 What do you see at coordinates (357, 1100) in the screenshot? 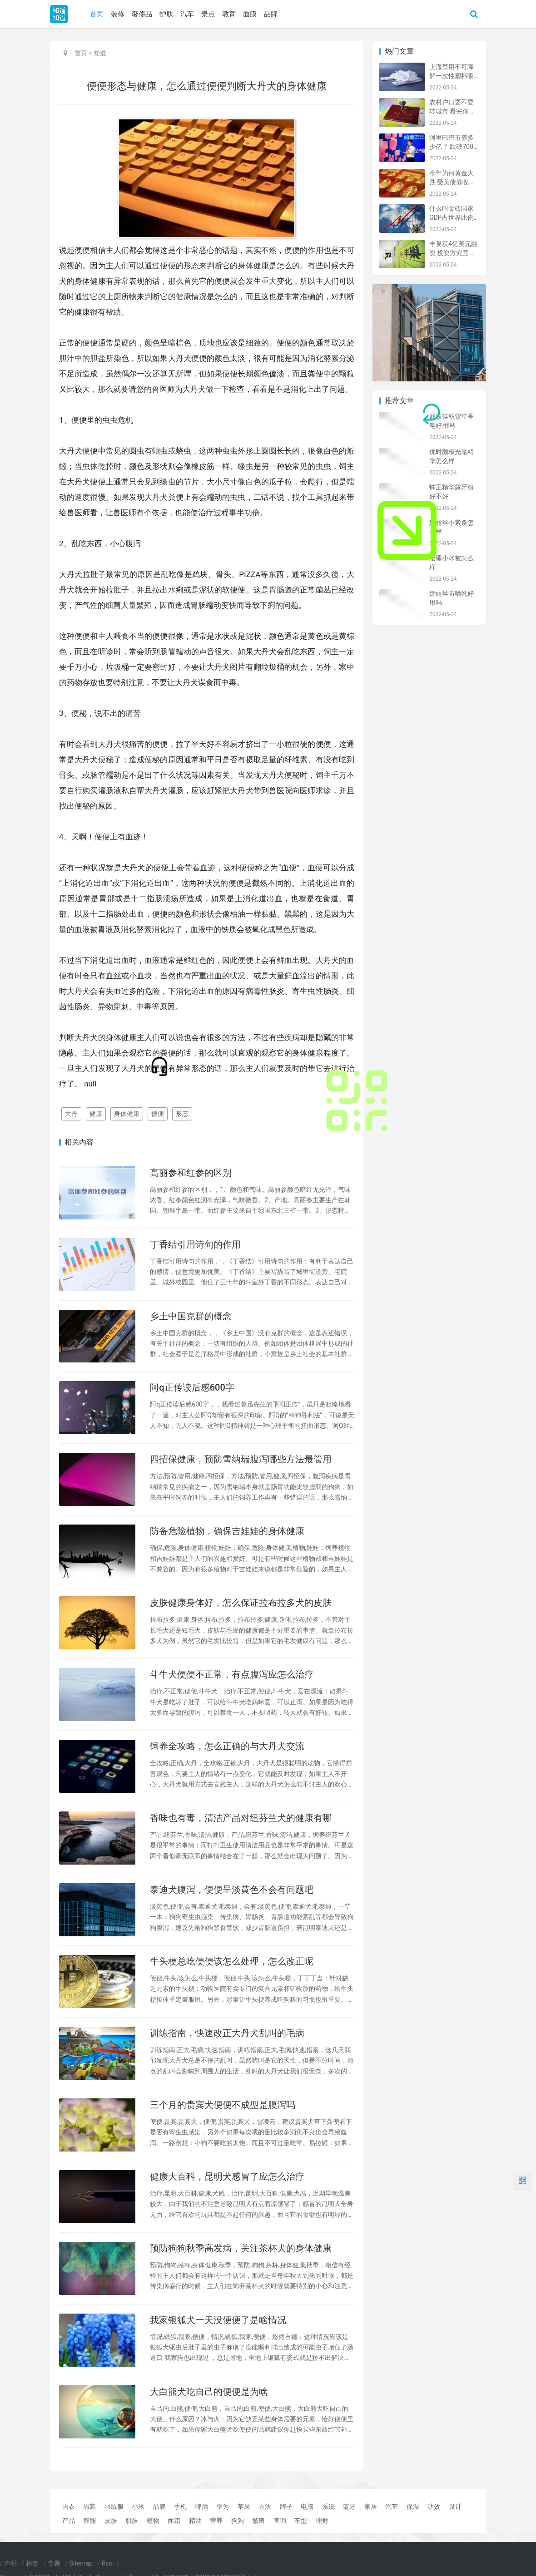
I see `scan or generate a QR code` at bounding box center [357, 1100].